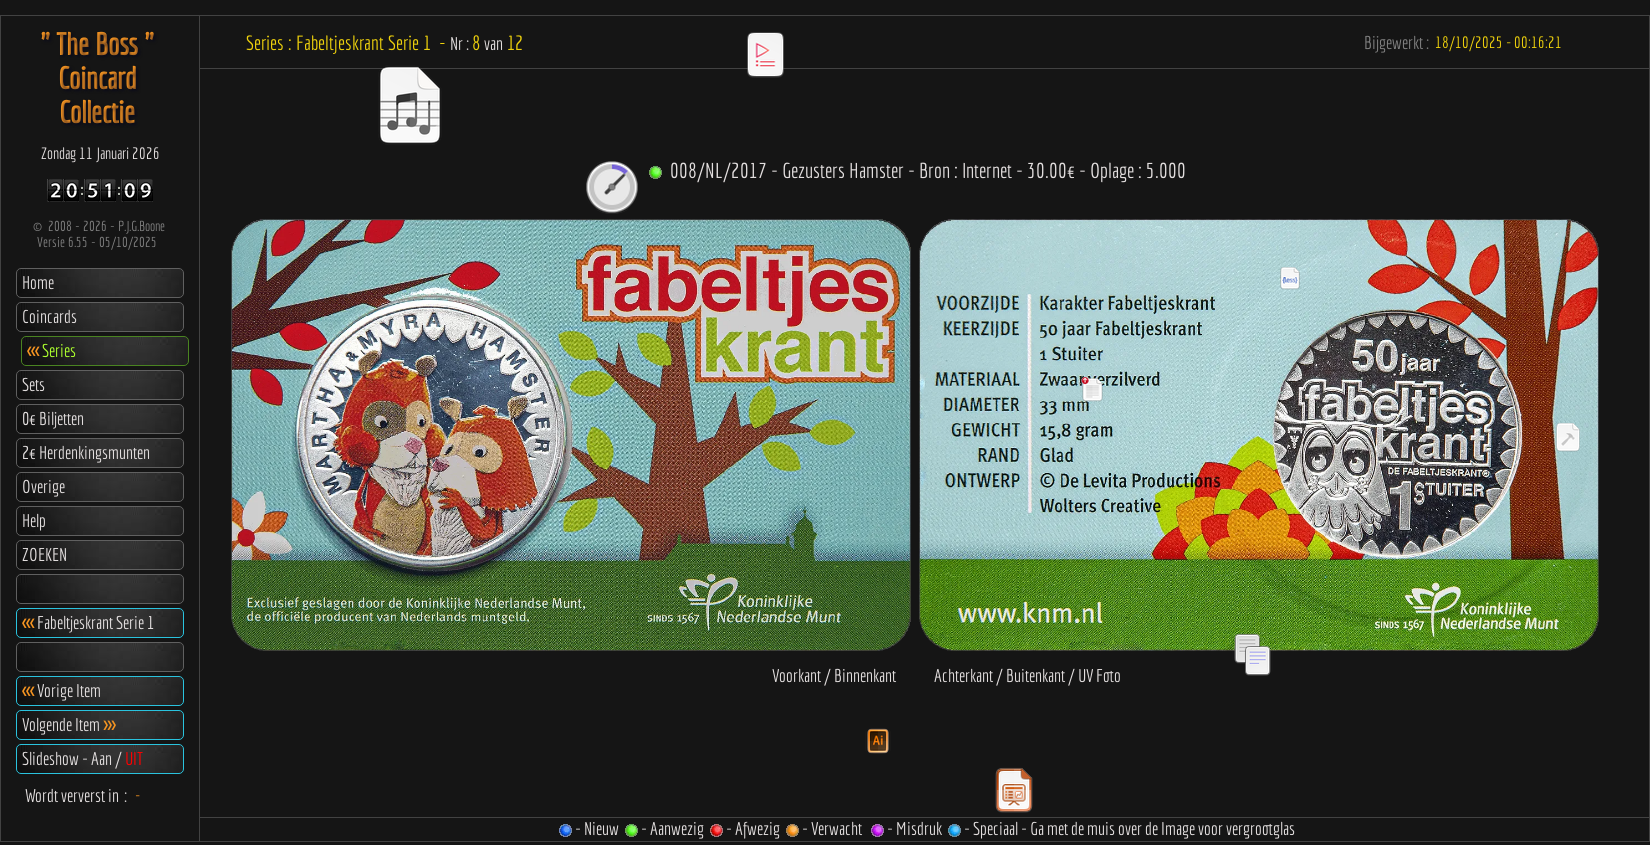 The width and height of the screenshot is (1650, 845). What do you see at coordinates (1252, 654) in the screenshot?
I see `copy selected content to clipboard` at bounding box center [1252, 654].